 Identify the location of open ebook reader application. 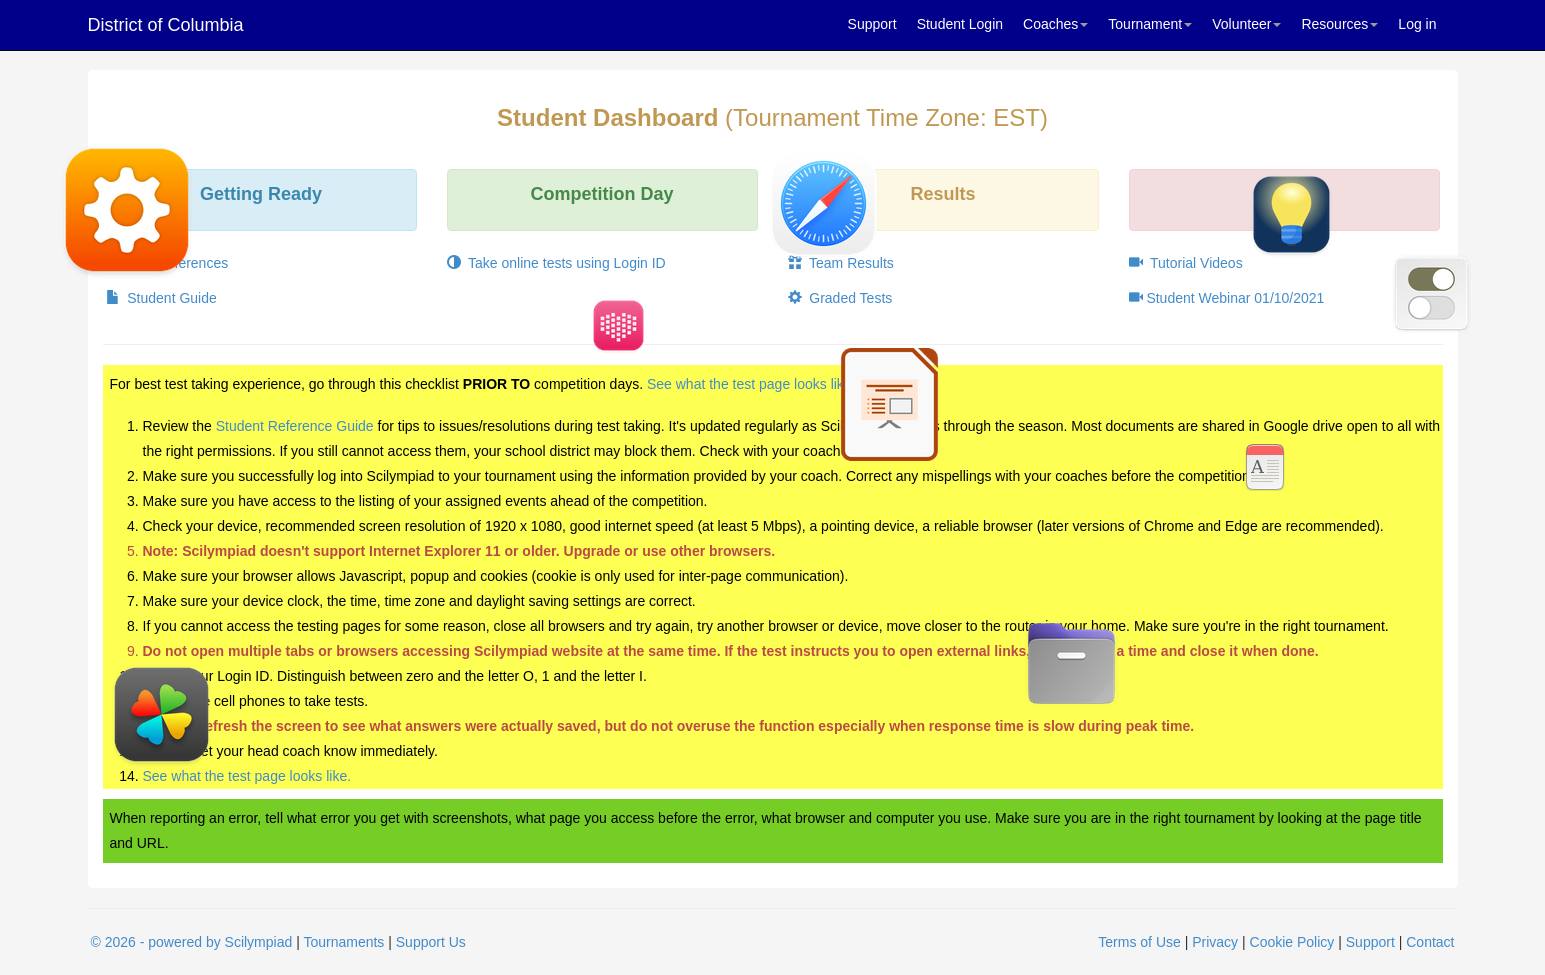
(1265, 467).